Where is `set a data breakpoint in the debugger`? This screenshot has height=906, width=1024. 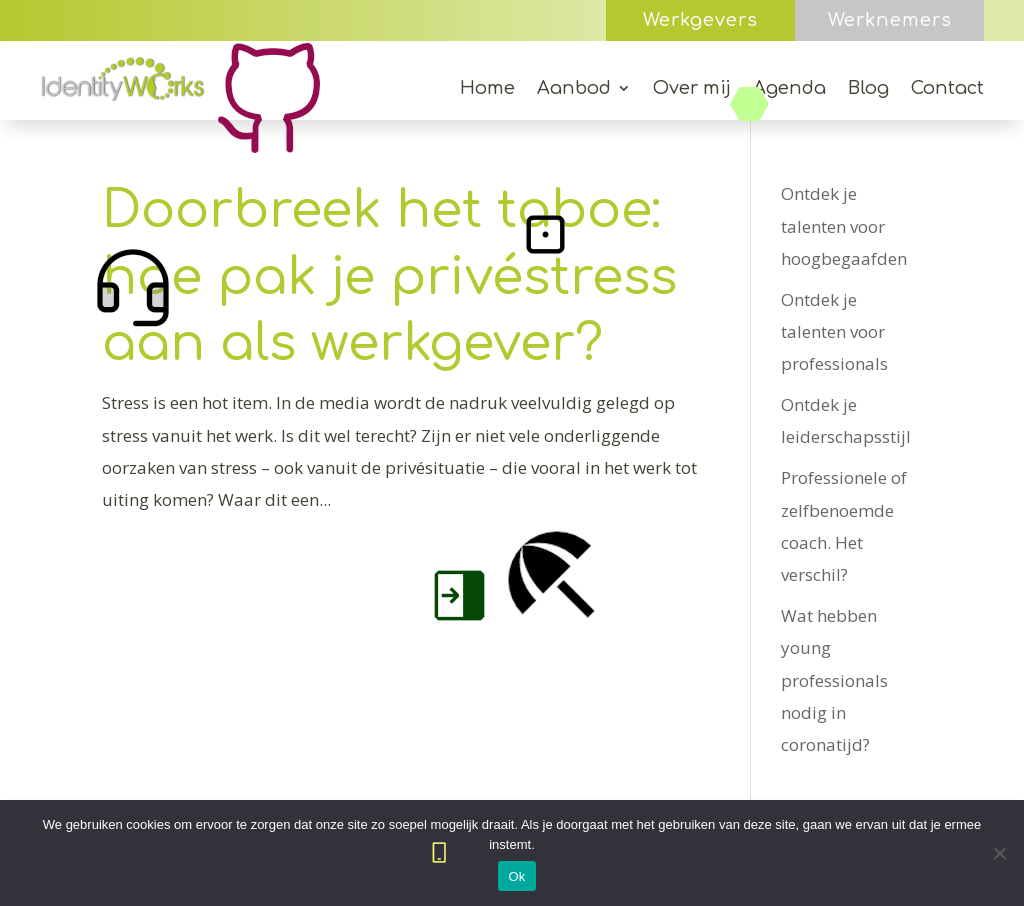 set a data breakpoint in the debugger is located at coordinates (751, 104).